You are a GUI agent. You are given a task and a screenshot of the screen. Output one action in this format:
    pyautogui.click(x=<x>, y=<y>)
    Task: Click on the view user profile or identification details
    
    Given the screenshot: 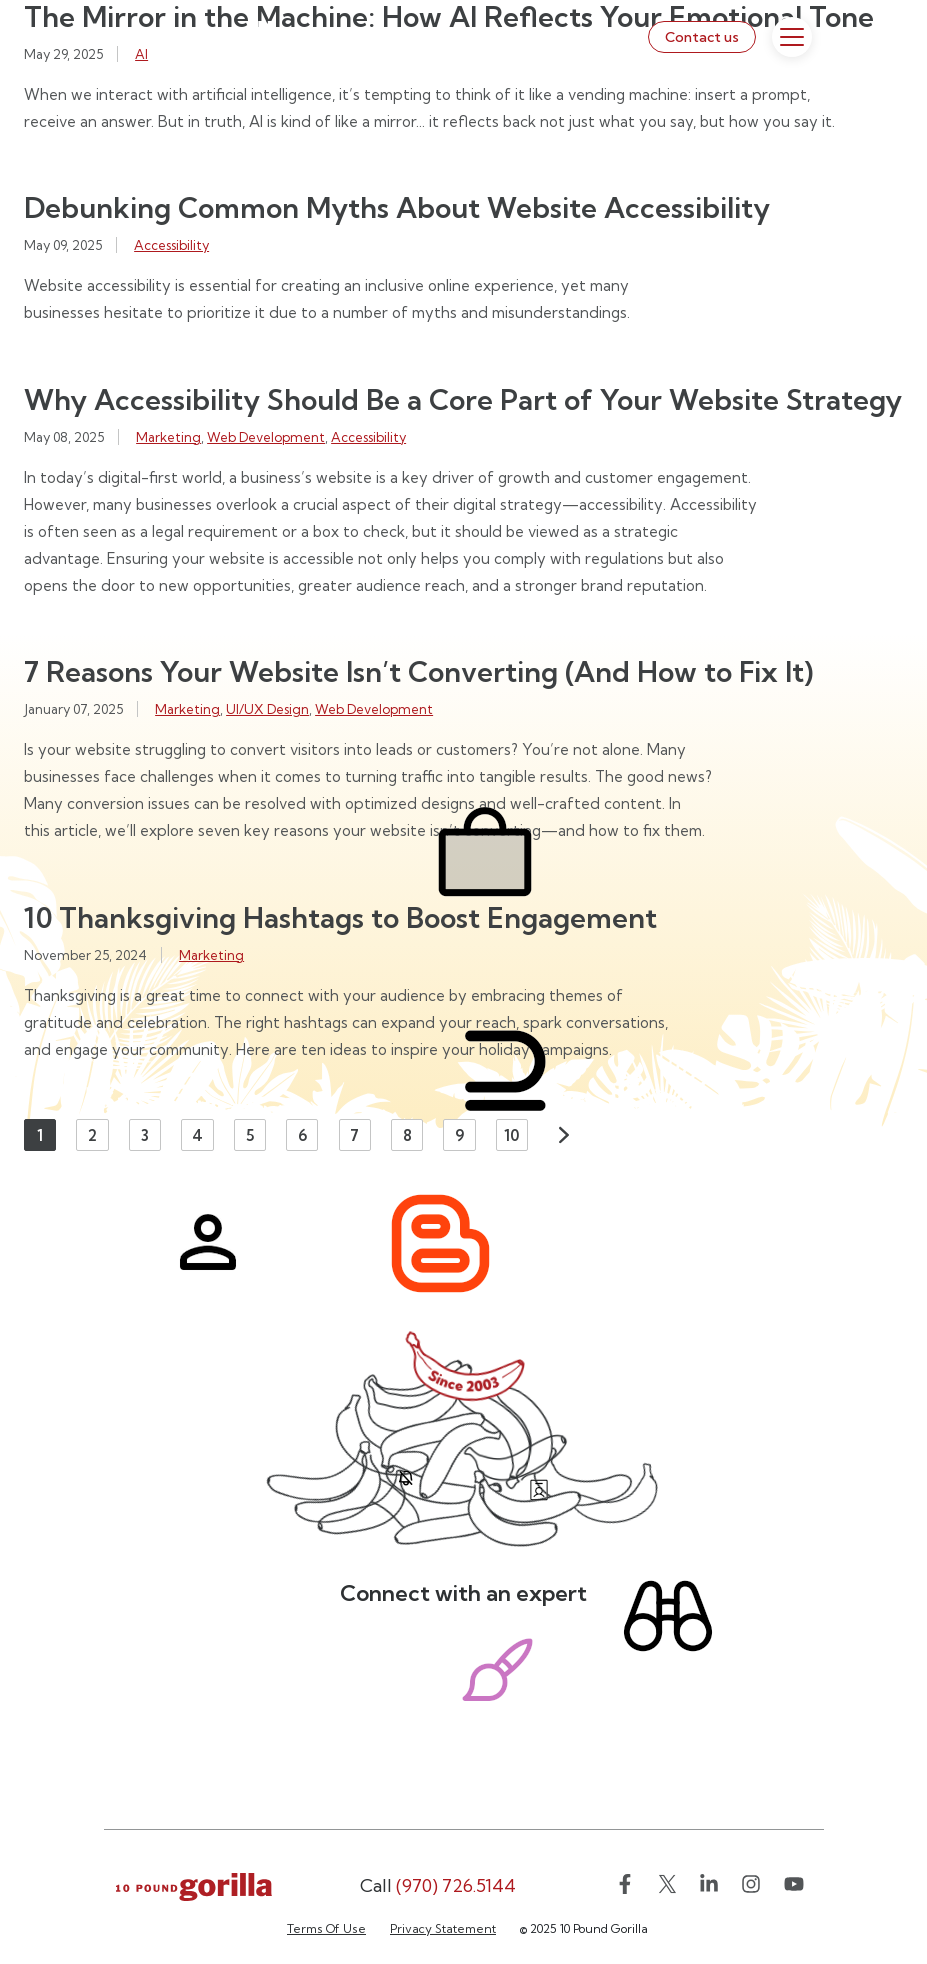 What is the action you would take?
    pyautogui.click(x=539, y=1490)
    